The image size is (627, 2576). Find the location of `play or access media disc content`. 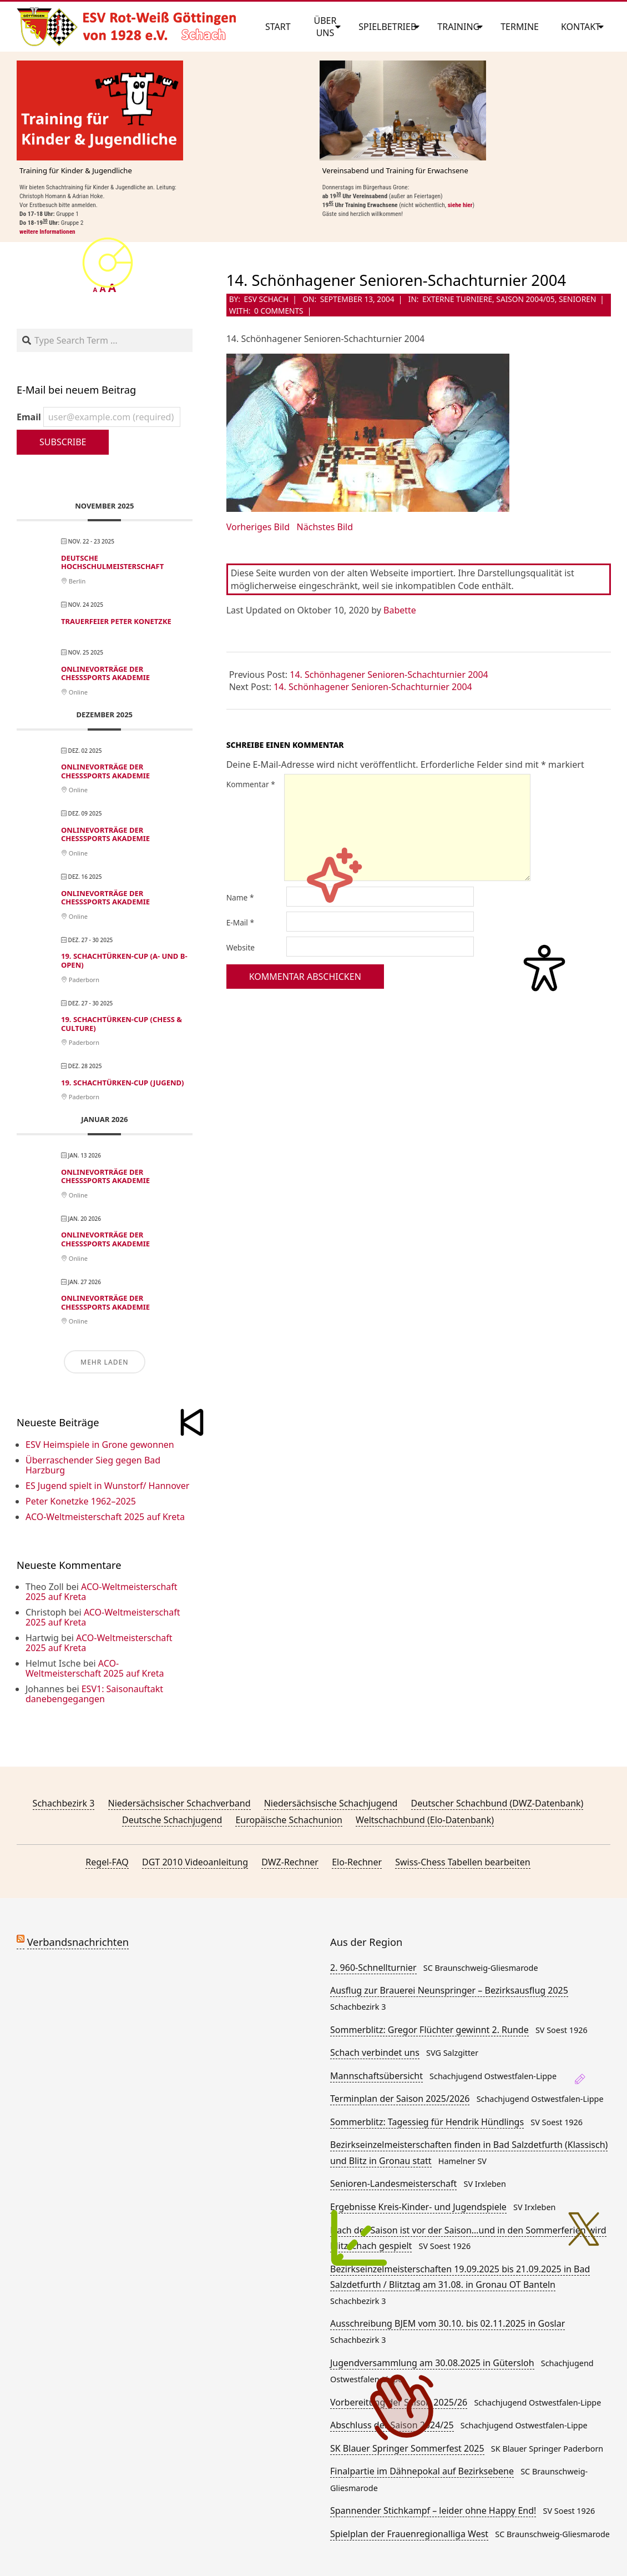

play or access media disc content is located at coordinates (108, 263).